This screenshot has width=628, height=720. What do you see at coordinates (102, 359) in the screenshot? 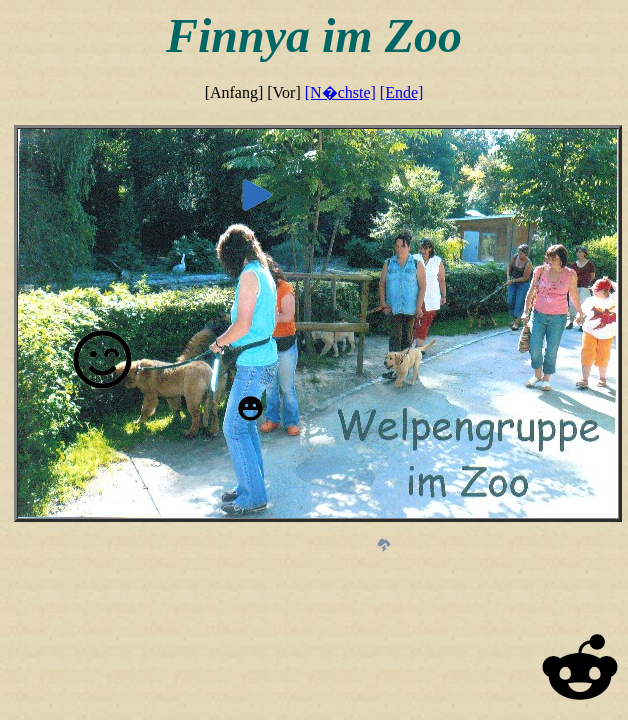
I see `insert a winking emoji or emoticon` at bounding box center [102, 359].